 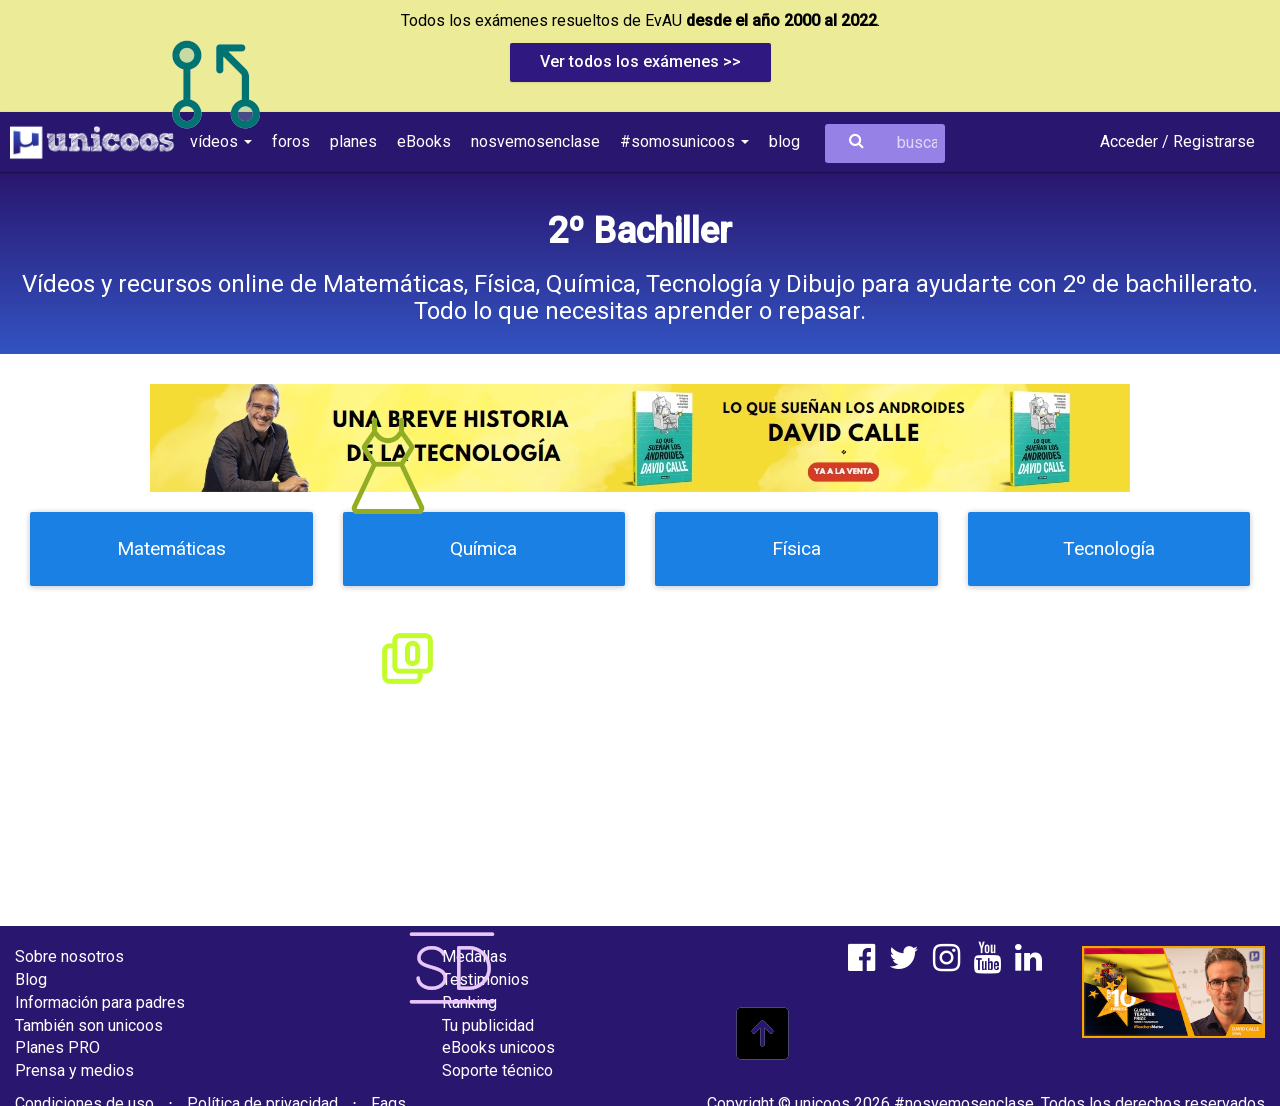 I want to click on upload a file or content, so click(x=762, y=1033).